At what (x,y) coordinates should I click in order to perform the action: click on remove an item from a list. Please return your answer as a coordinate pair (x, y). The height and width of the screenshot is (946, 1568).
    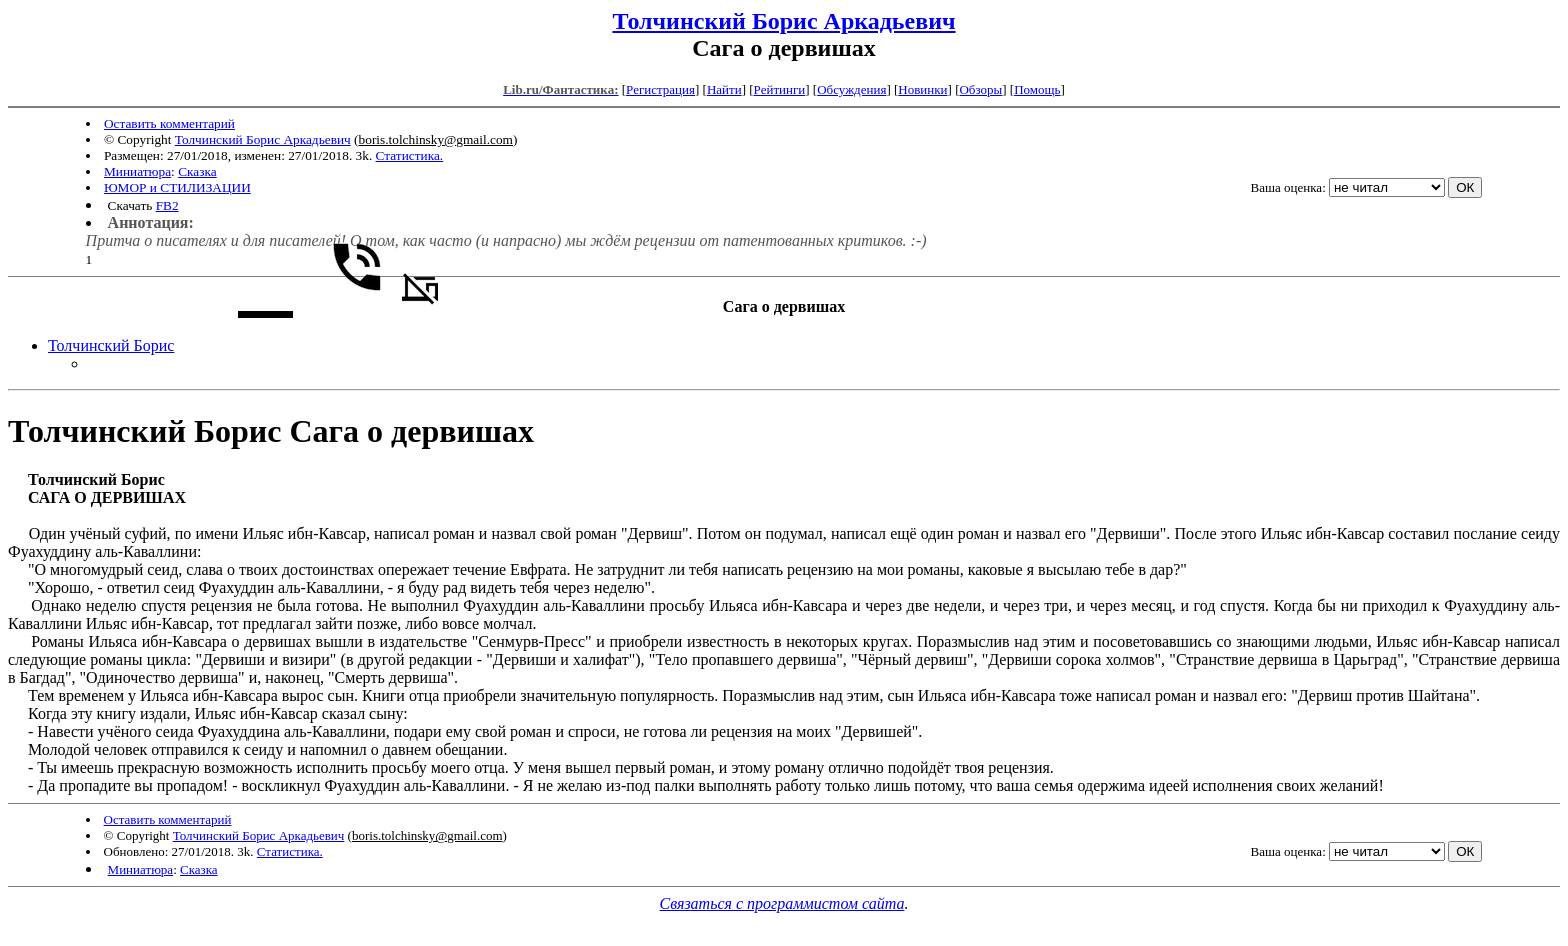
    Looking at the image, I should click on (265, 314).